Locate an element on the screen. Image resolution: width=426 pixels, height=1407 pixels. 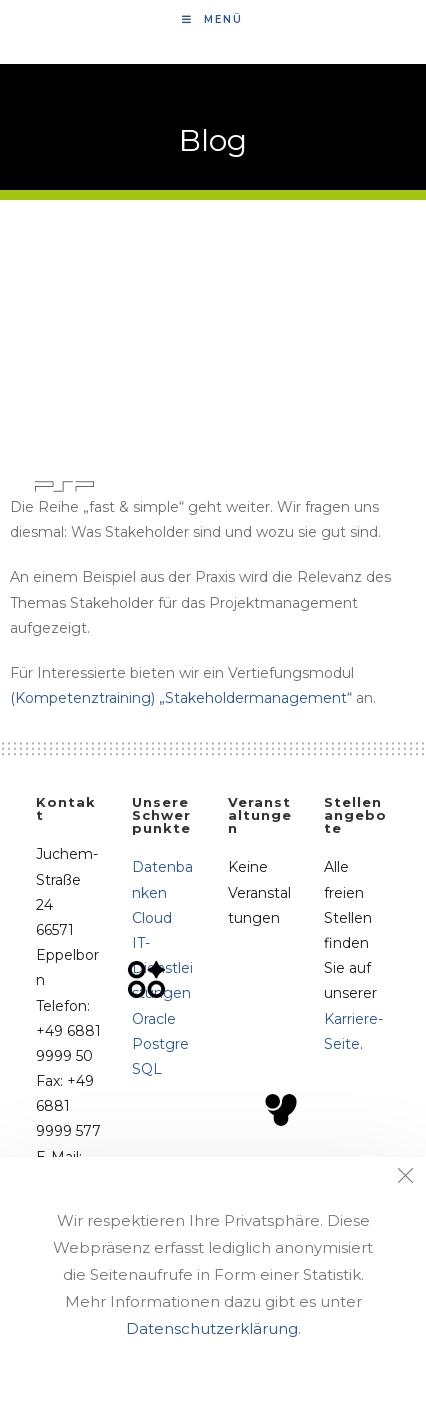
open the YOLO anonymous messaging app is located at coordinates (281, 1110).